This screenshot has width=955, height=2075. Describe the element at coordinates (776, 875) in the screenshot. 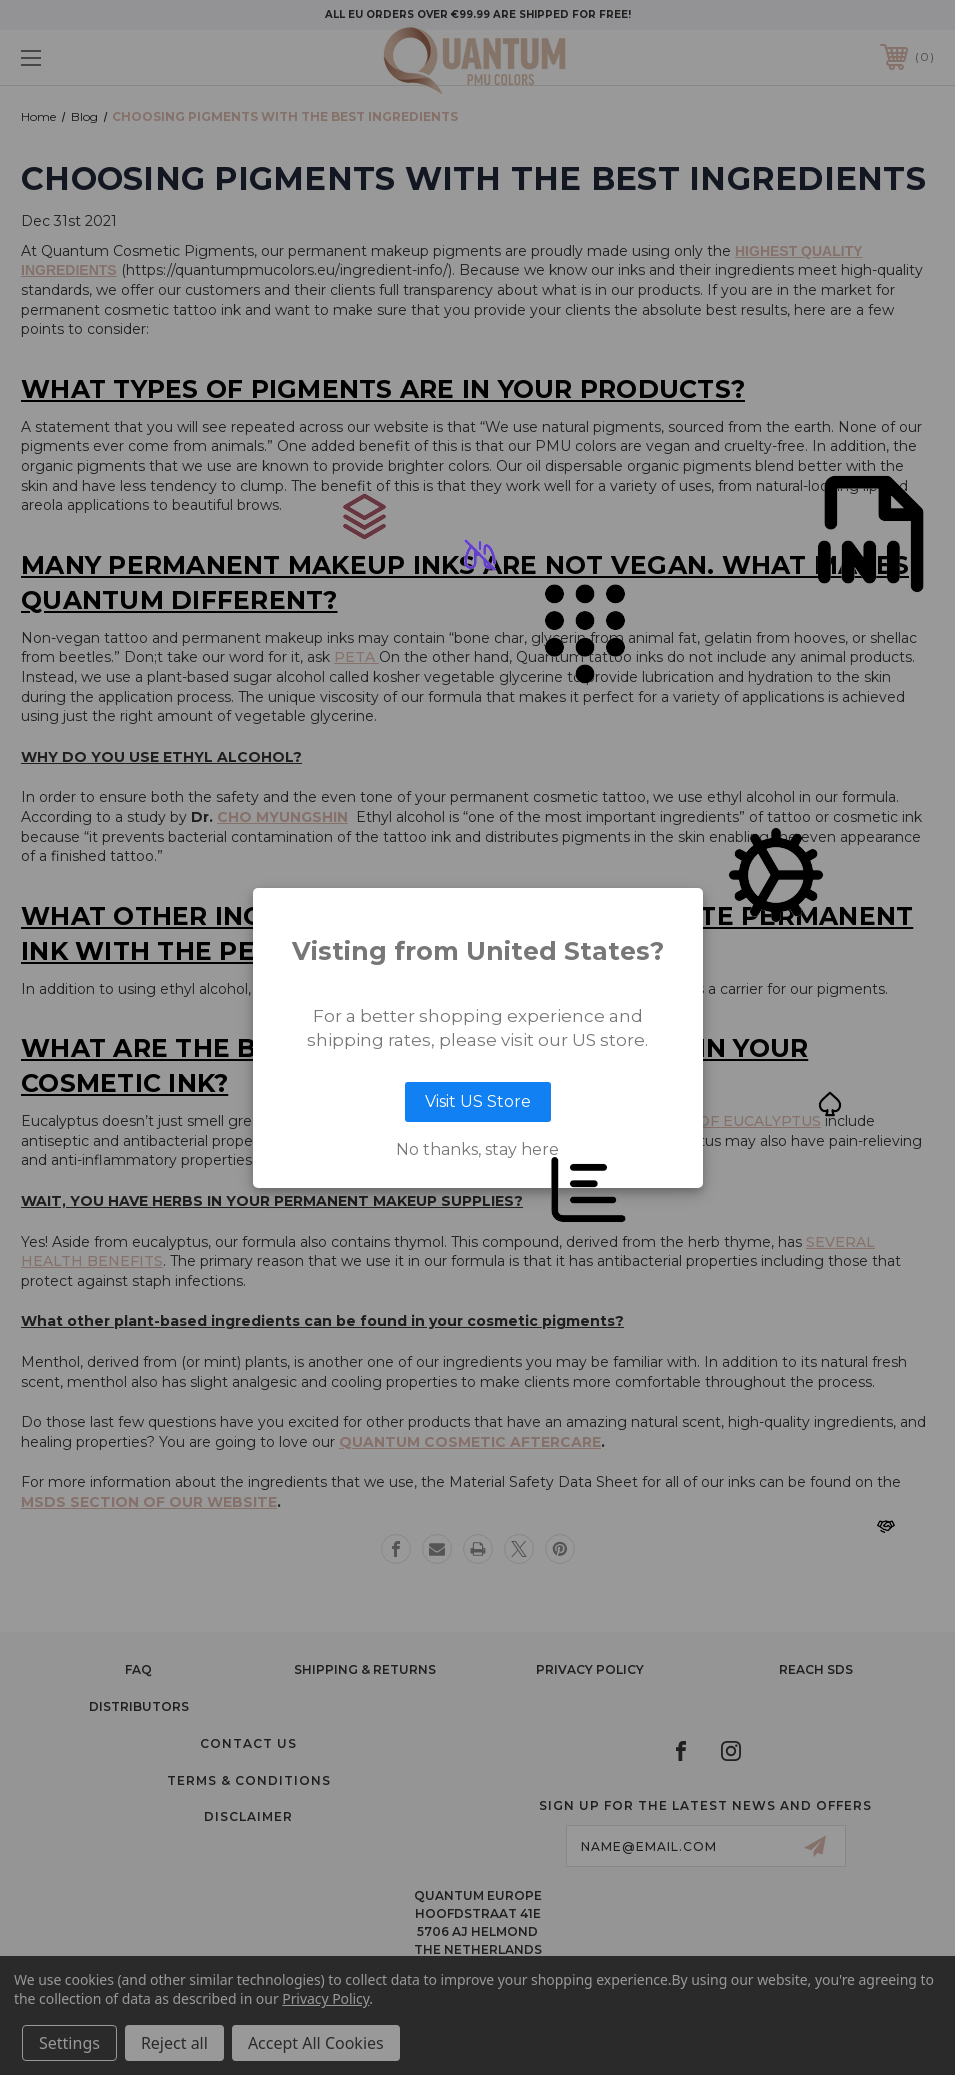

I see `access settings or preferences` at that location.